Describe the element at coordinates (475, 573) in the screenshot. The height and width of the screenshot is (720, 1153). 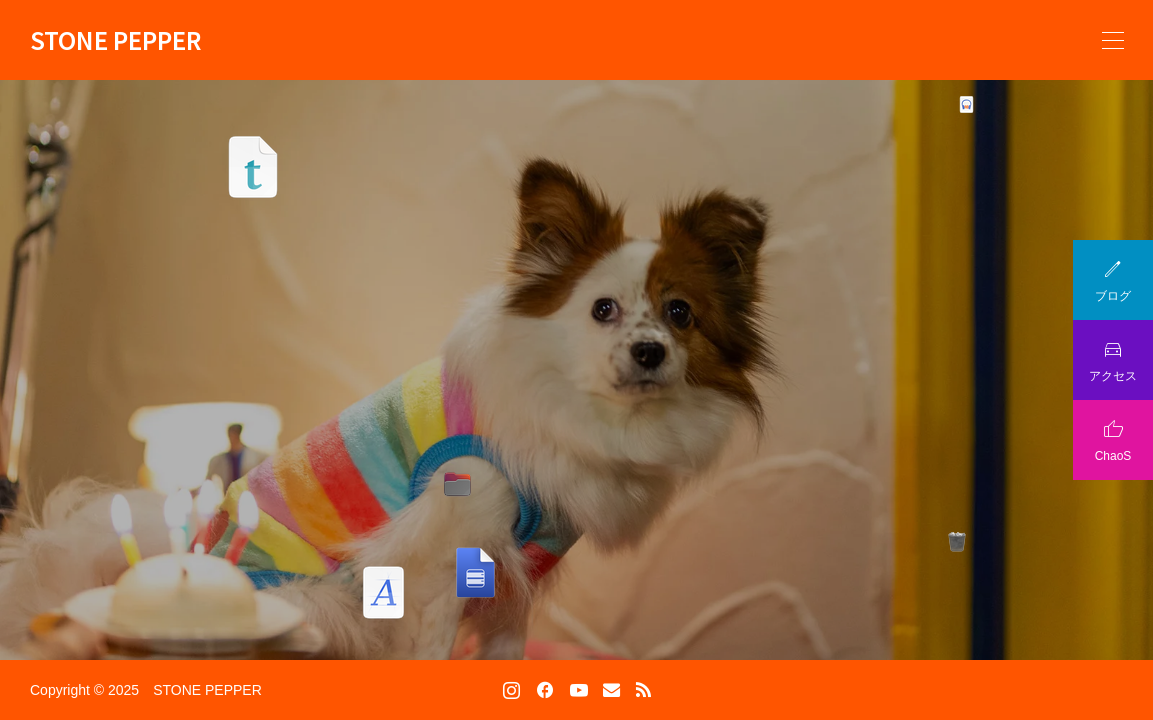
I see `SMB network workgroup file type` at that location.